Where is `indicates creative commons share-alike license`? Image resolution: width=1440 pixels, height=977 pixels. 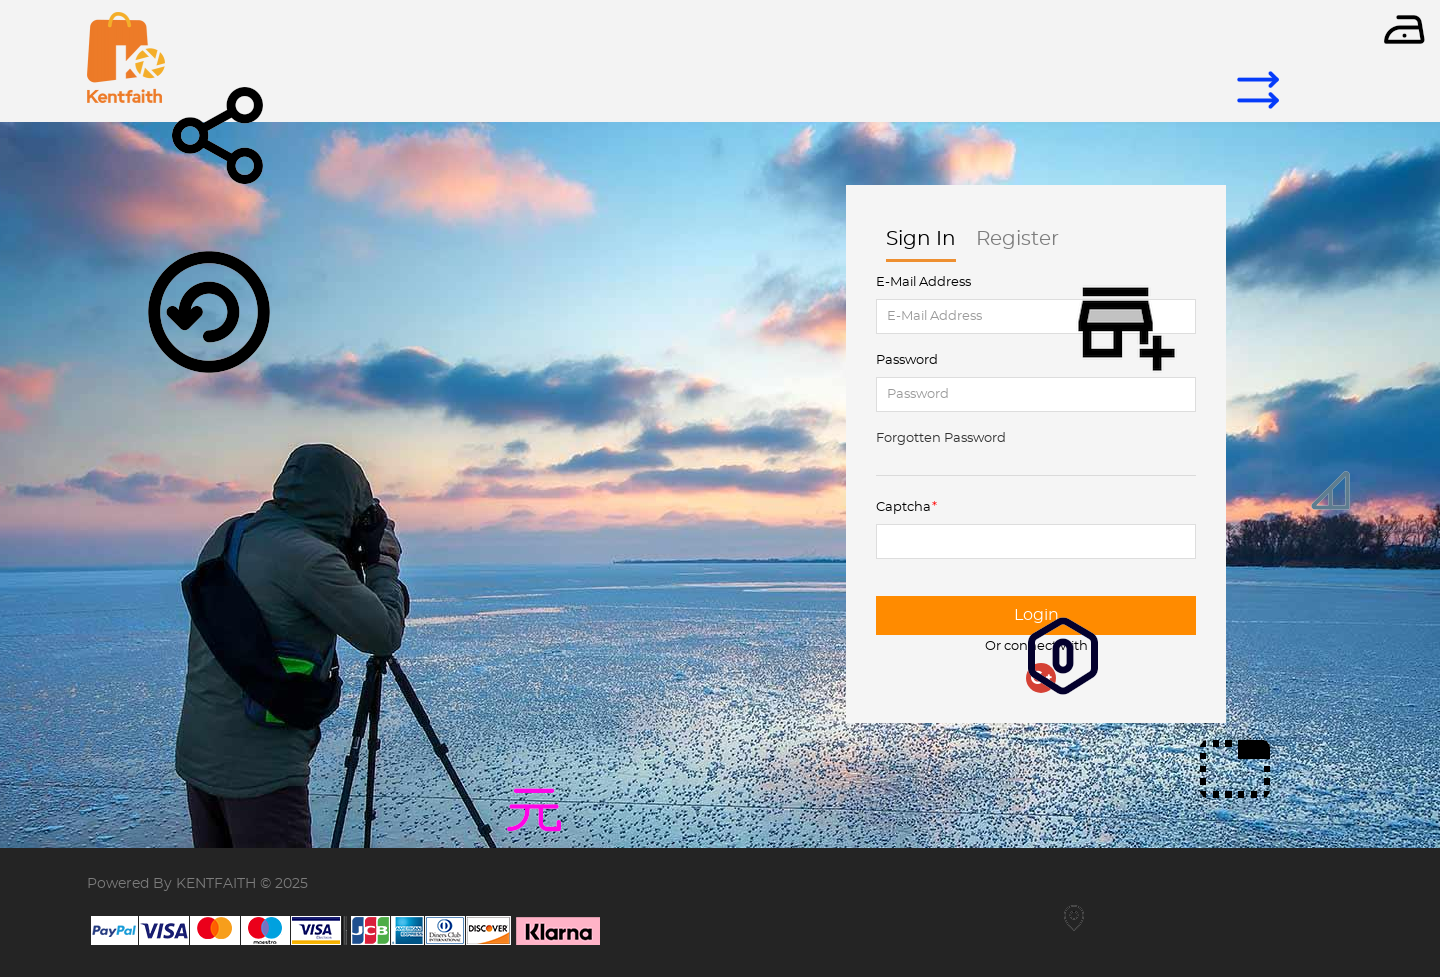
indicates creative commons share-alike license is located at coordinates (209, 312).